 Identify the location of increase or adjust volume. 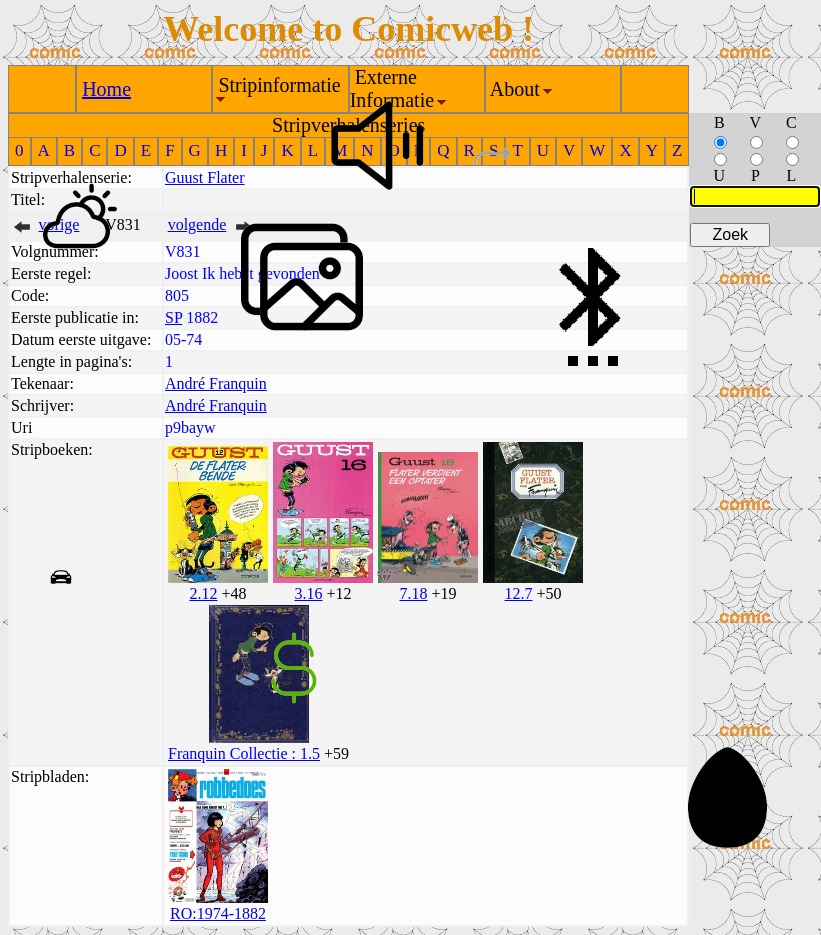
(375, 145).